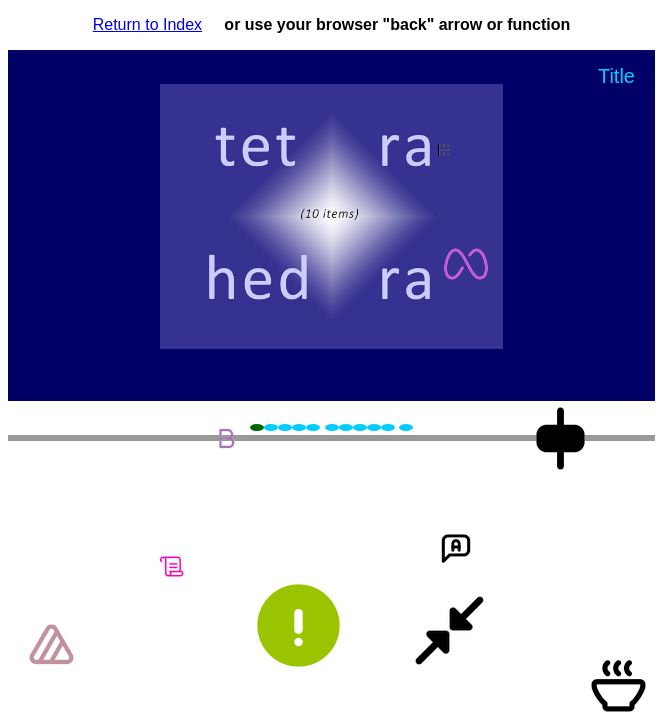 Image resolution: width=663 pixels, height=720 pixels. What do you see at coordinates (449, 630) in the screenshot?
I see `exit fullscreen mode` at bounding box center [449, 630].